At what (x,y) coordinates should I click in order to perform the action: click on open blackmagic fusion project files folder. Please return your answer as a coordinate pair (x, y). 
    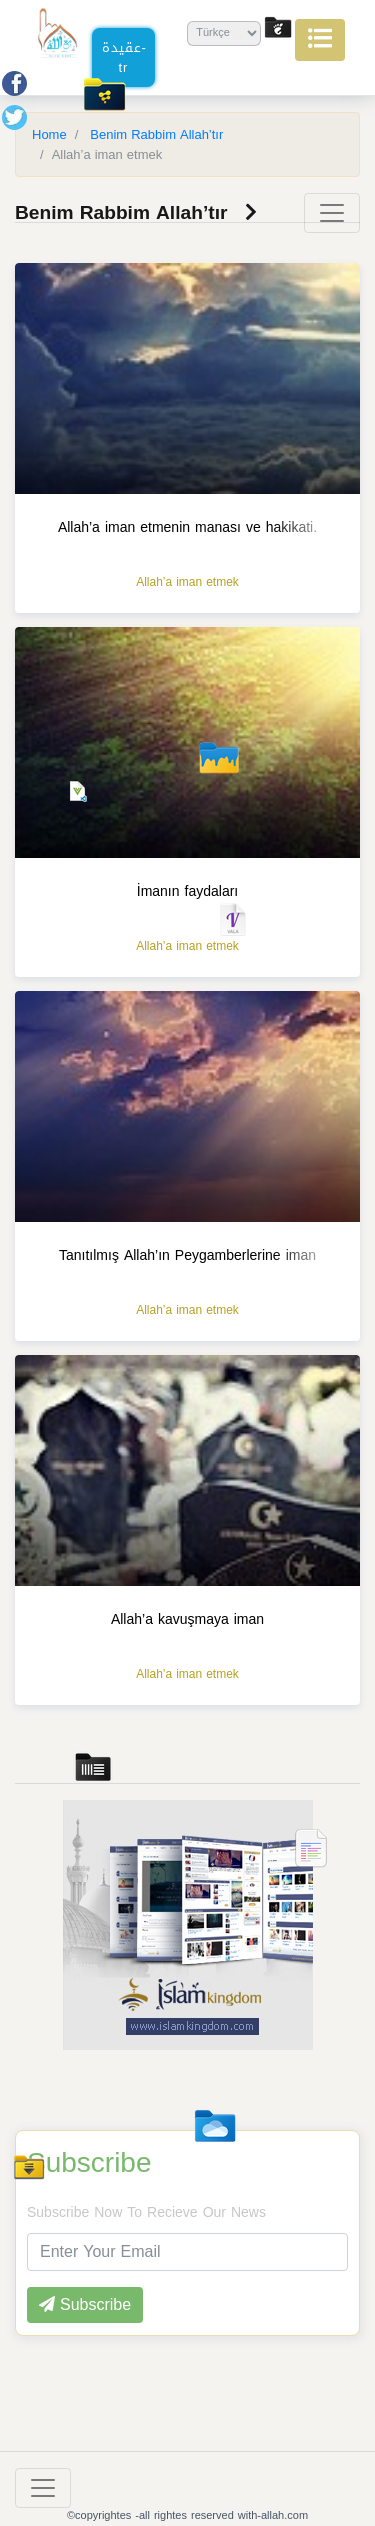
    Looking at the image, I should click on (104, 95).